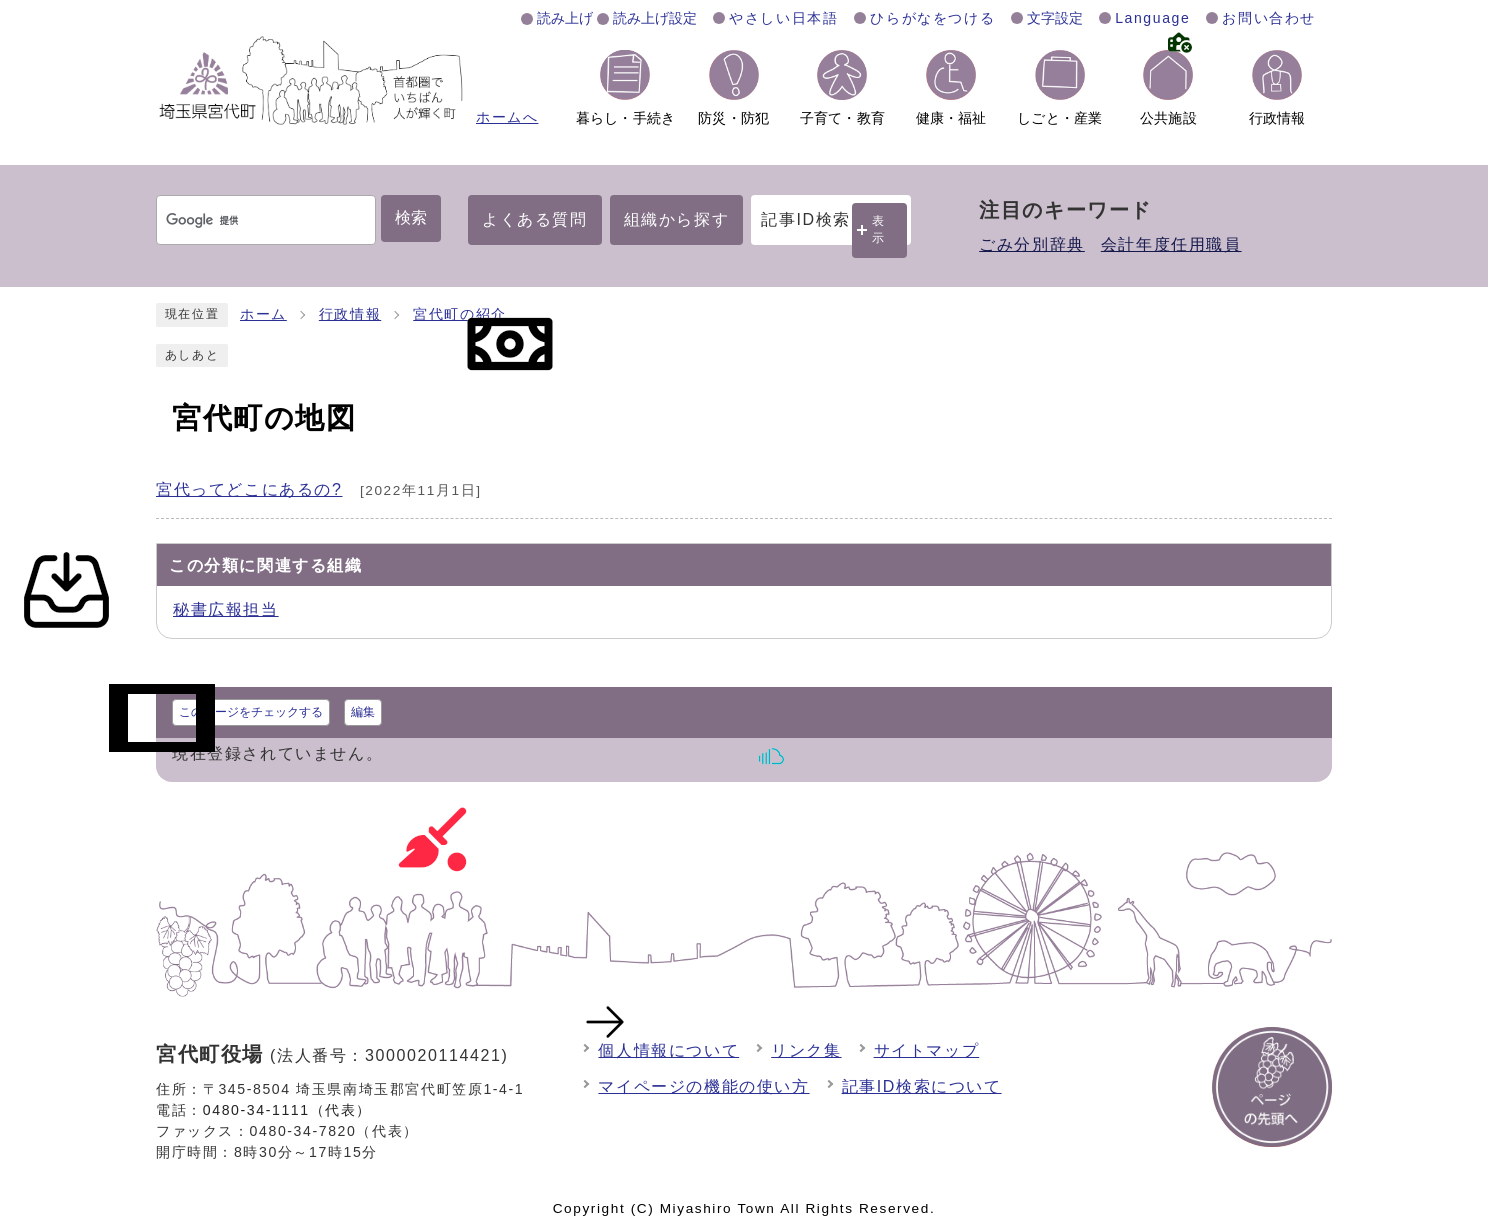  Describe the element at coordinates (510, 344) in the screenshot. I see `view account balance or funds` at that location.